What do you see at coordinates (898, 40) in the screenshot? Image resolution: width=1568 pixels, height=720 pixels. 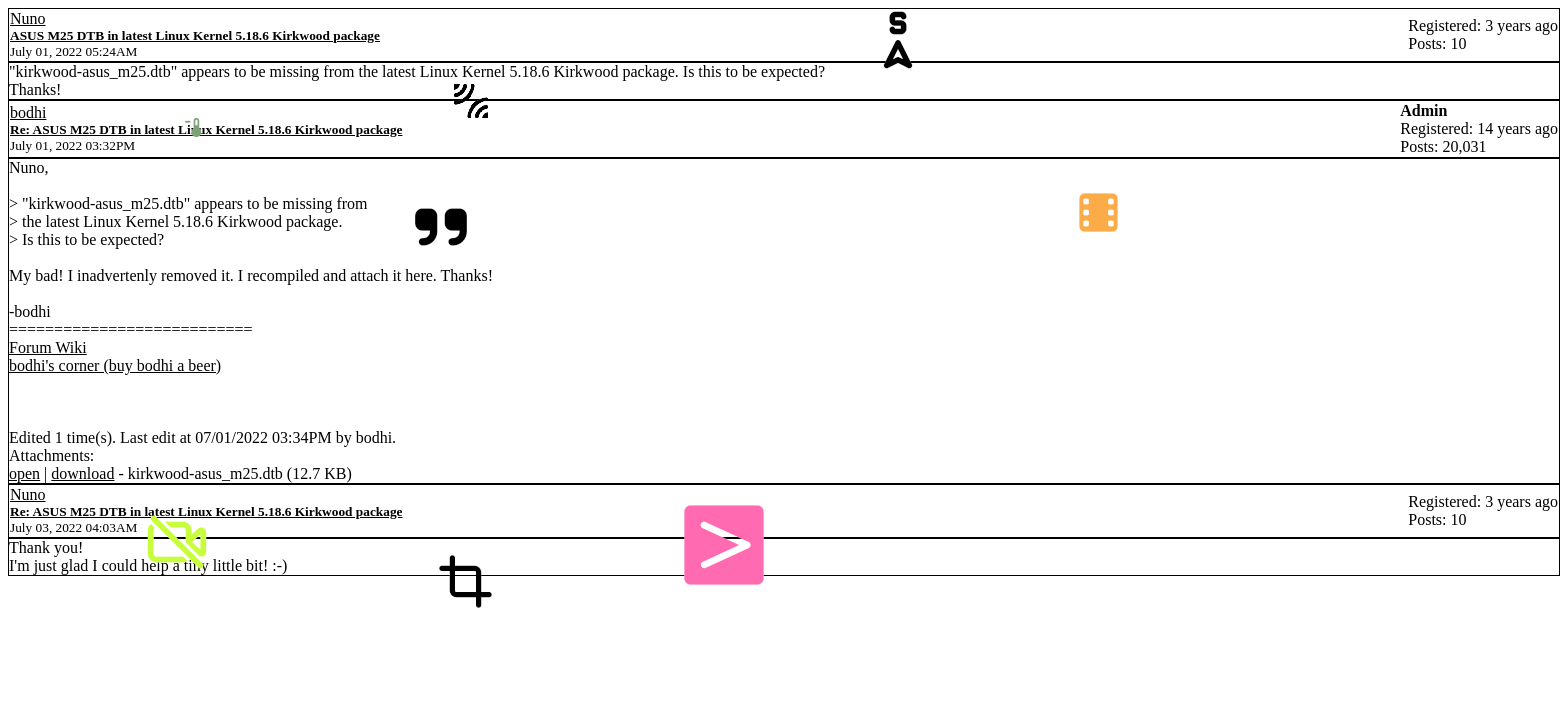 I see `navigate southward` at bounding box center [898, 40].